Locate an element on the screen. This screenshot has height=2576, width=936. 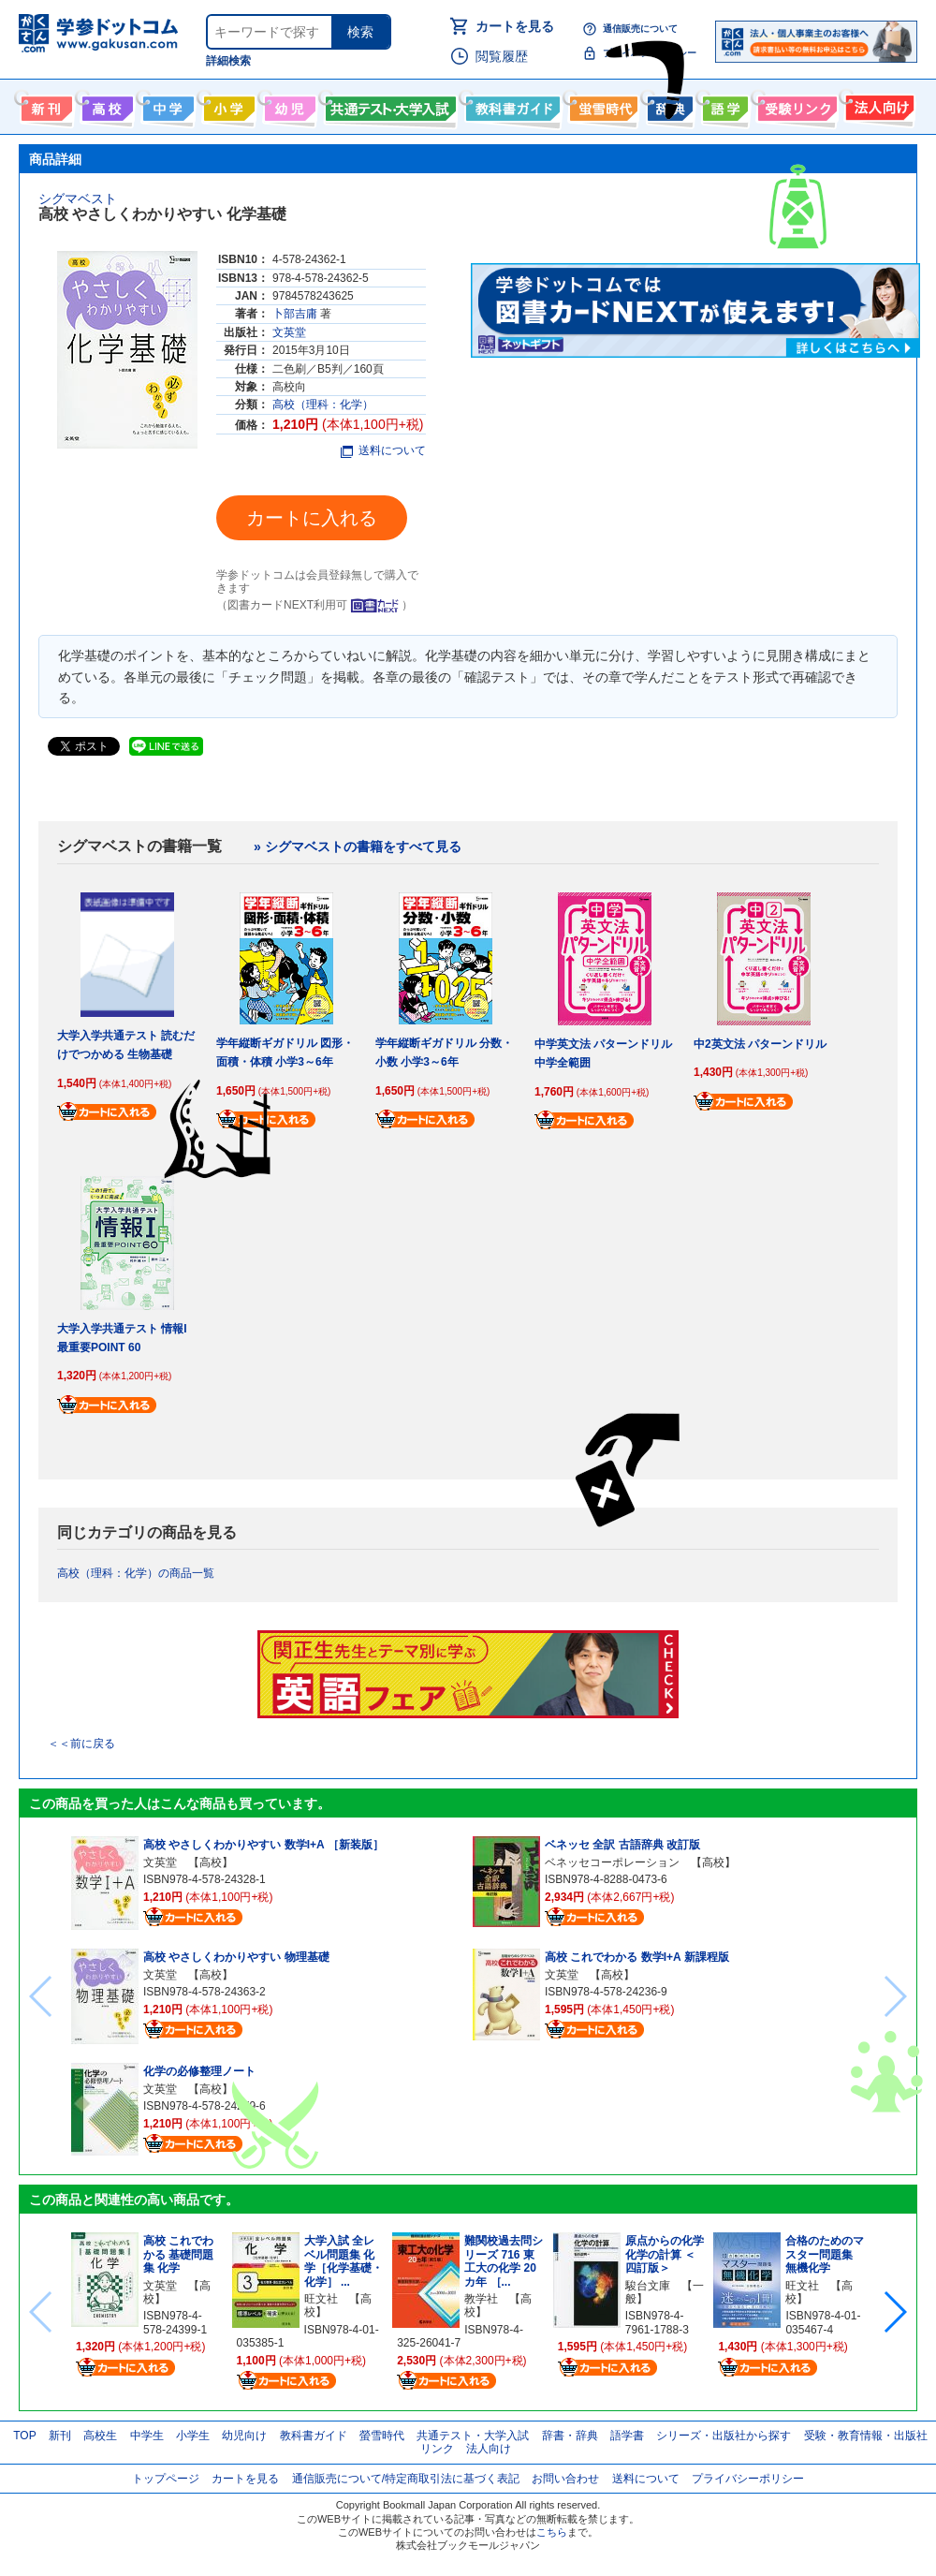
initiate combat or battle mode is located at coordinates (275, 2125).